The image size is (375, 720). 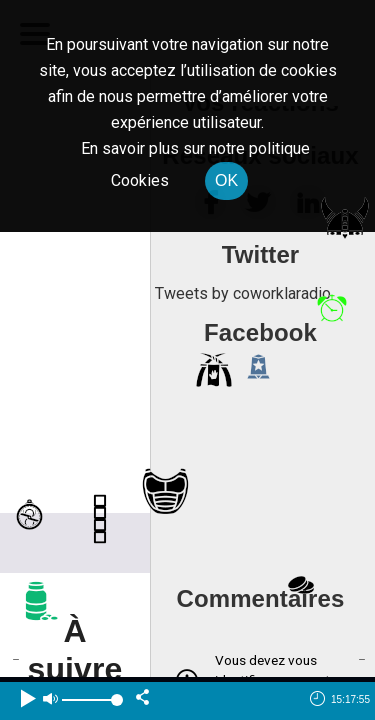 What do you see at coordinates (214, 370) in the screenshot?
I see `select a clan or faction banner` at bounding box center [214, 370].